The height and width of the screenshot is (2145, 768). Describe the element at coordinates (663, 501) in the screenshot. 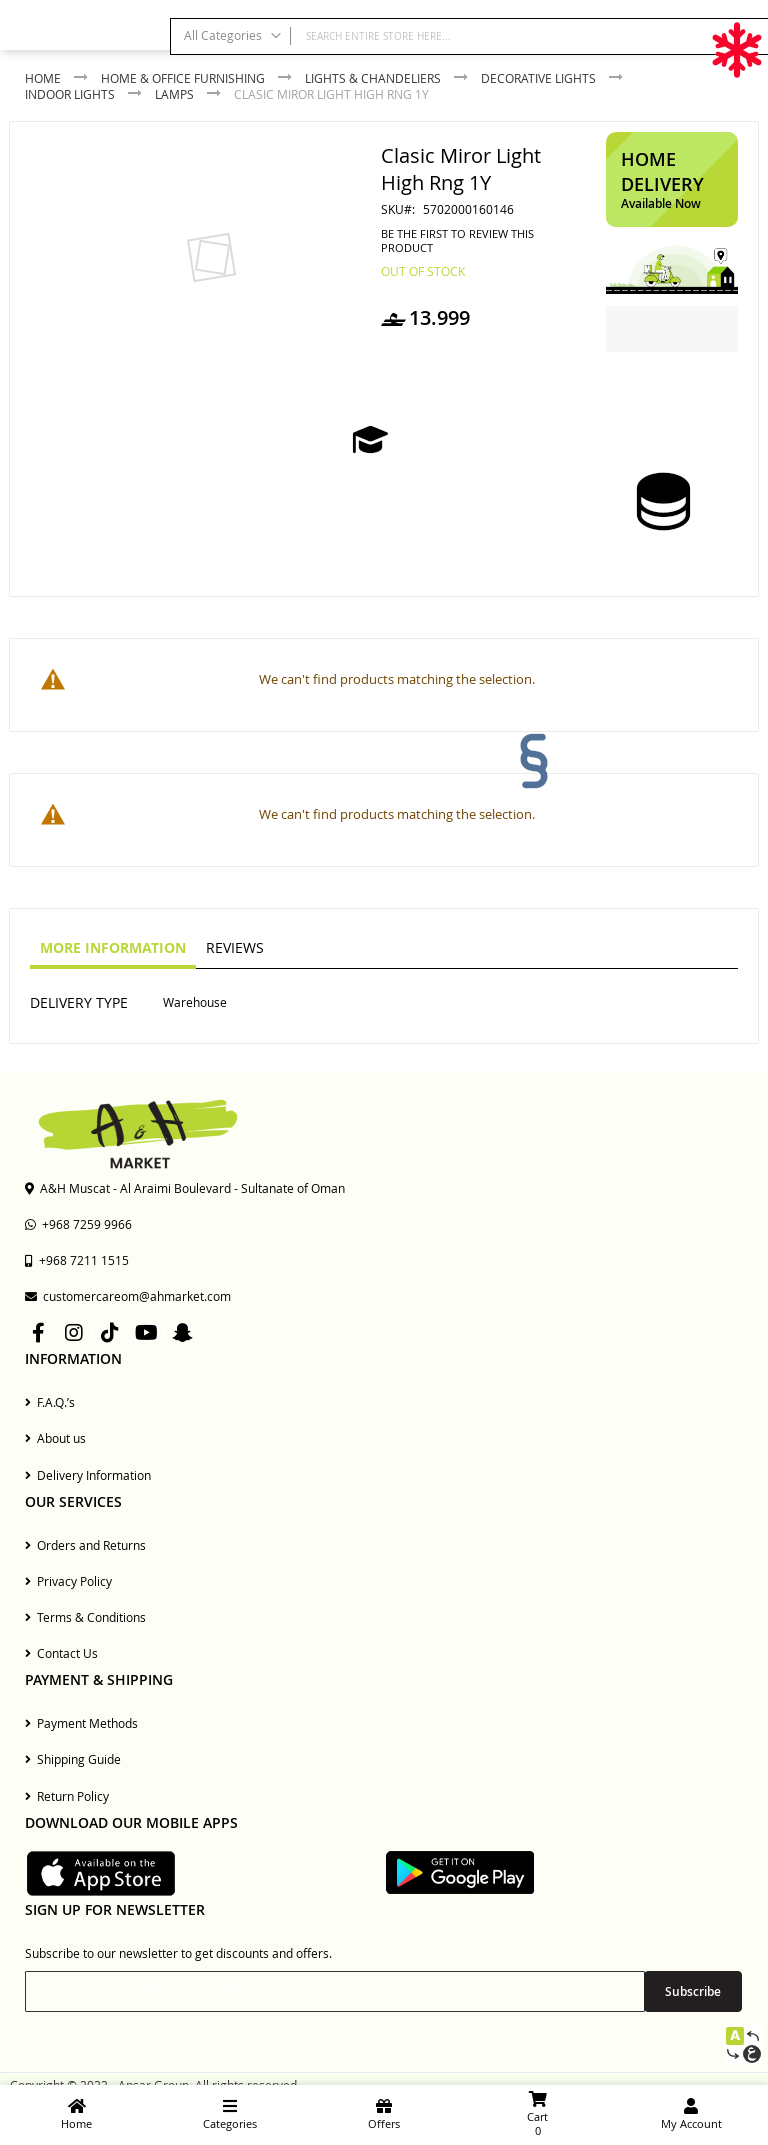

I see `access database or data storage` at that location.